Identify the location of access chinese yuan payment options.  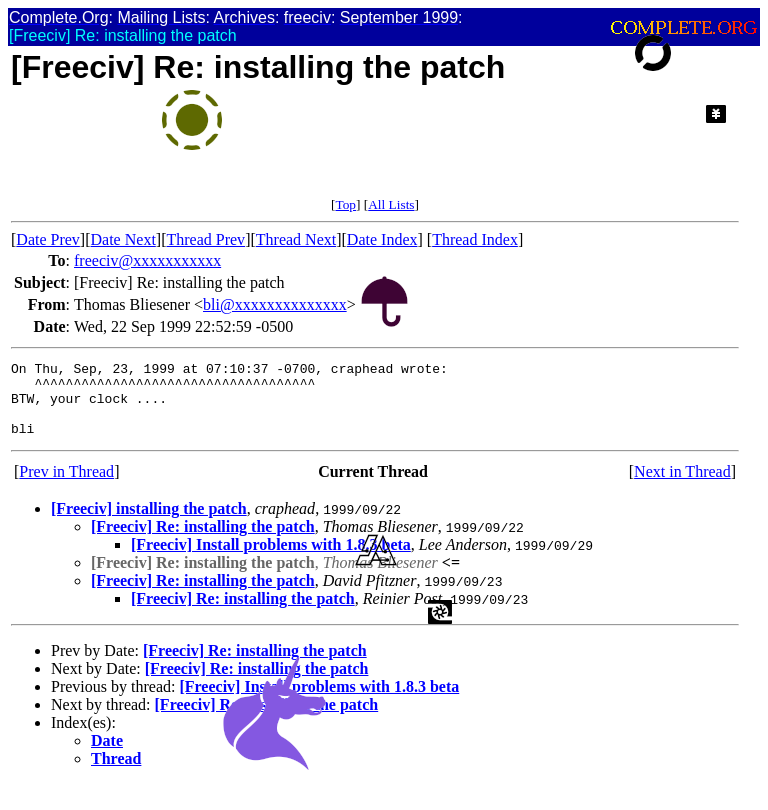
(716, 114).